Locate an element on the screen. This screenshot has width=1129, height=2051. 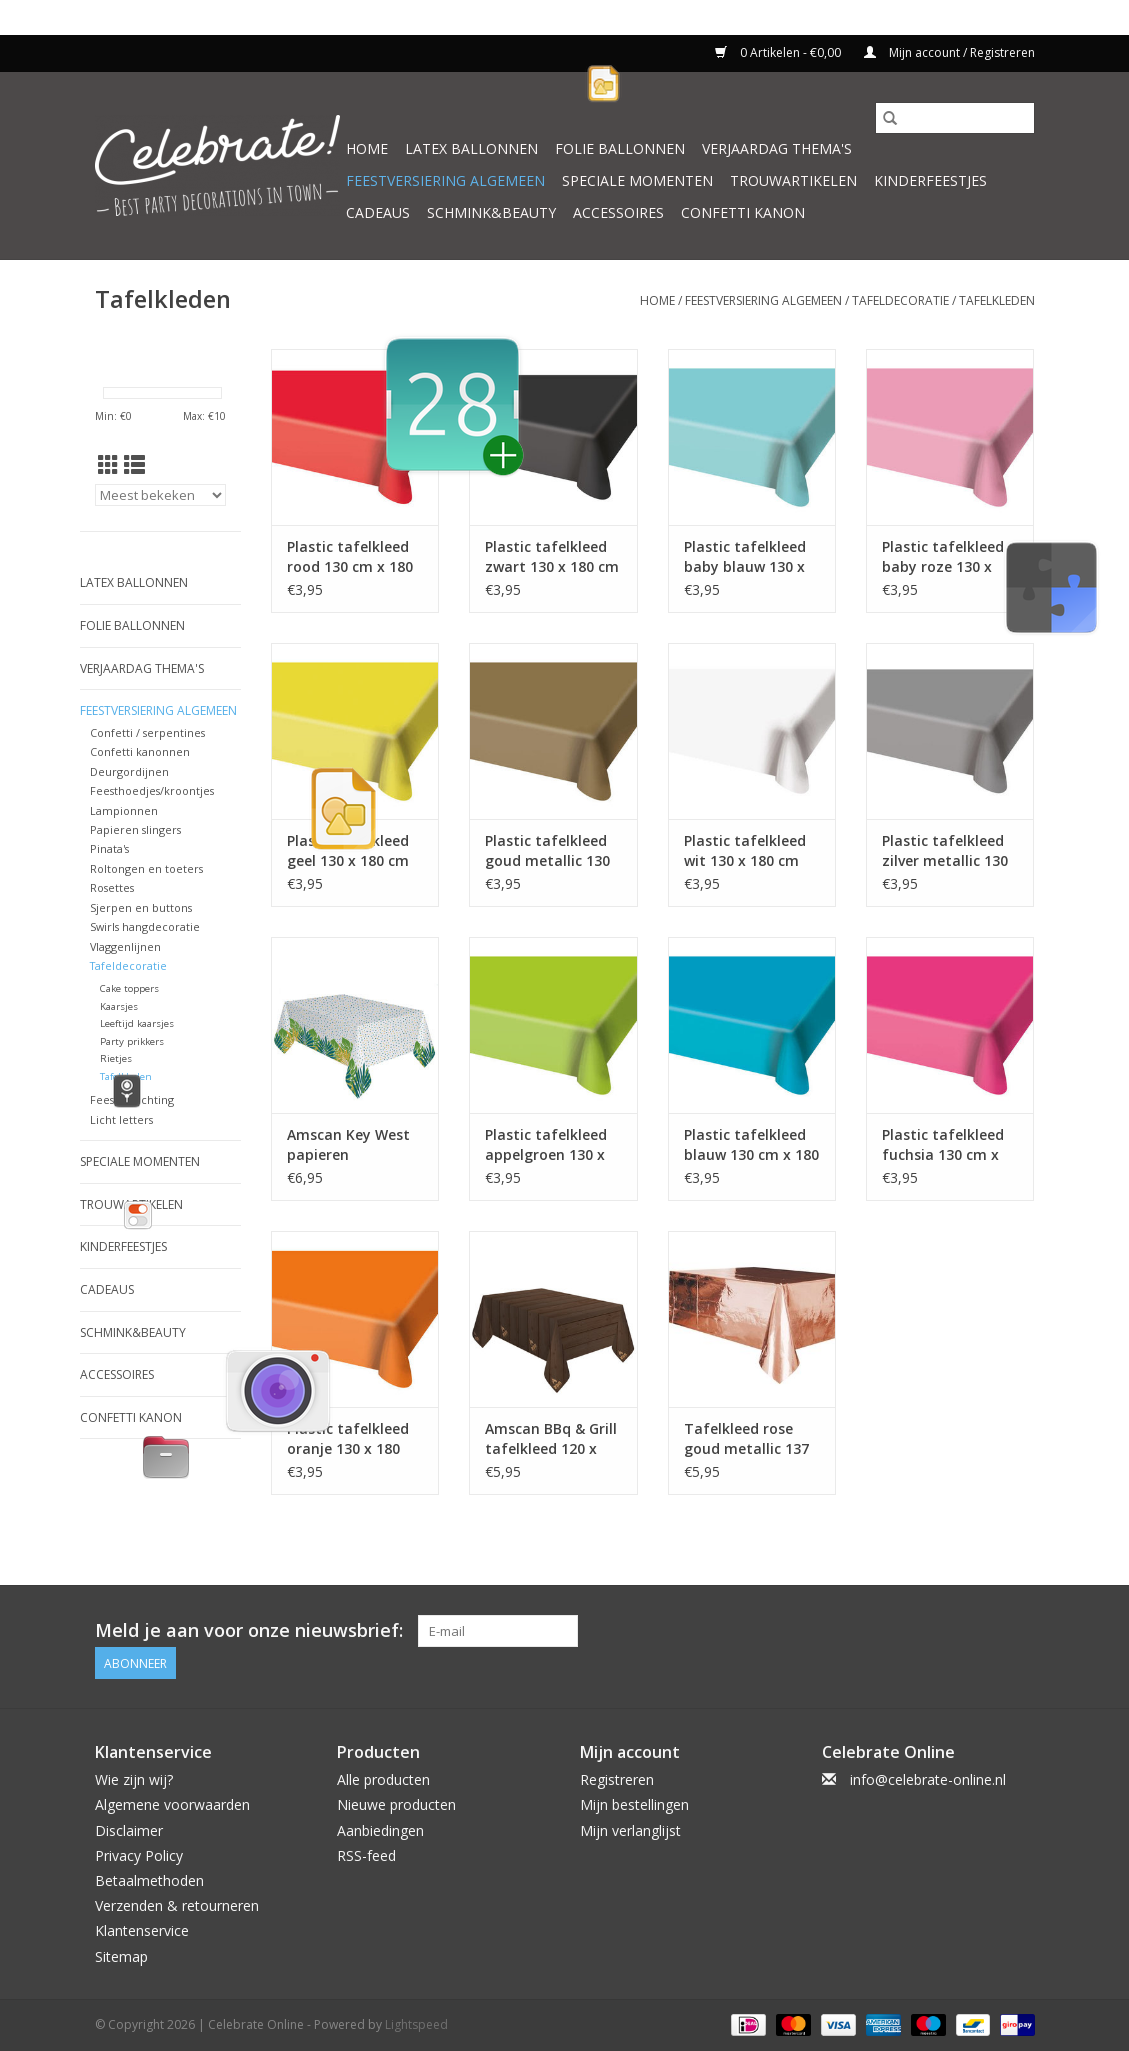
open déjà dup backup application is located at coordinates (127, 1091).